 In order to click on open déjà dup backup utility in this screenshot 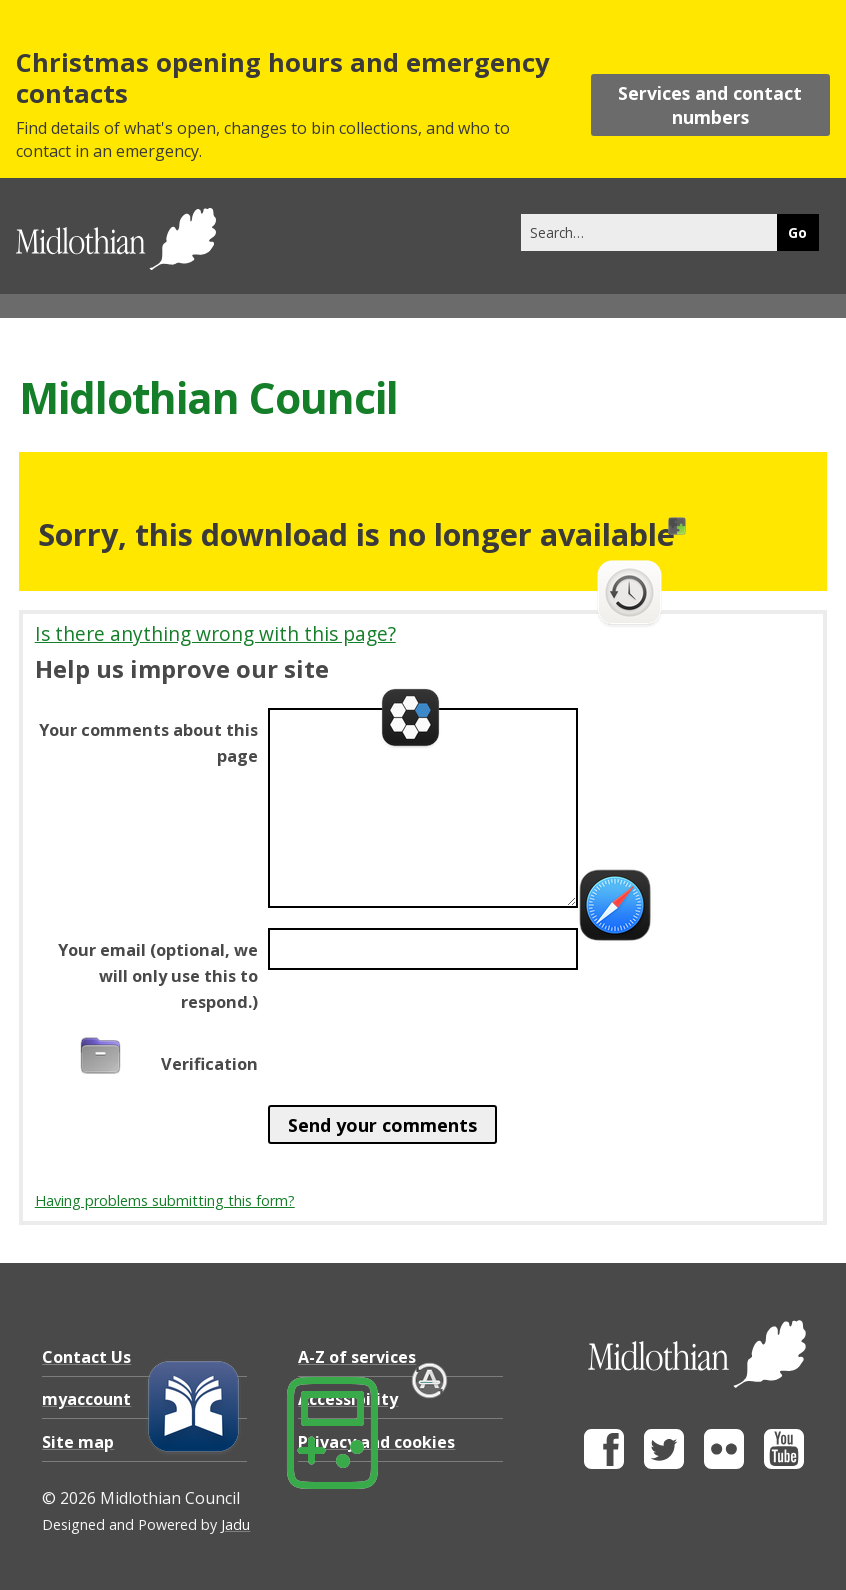, I will do `click(629, 592)`.